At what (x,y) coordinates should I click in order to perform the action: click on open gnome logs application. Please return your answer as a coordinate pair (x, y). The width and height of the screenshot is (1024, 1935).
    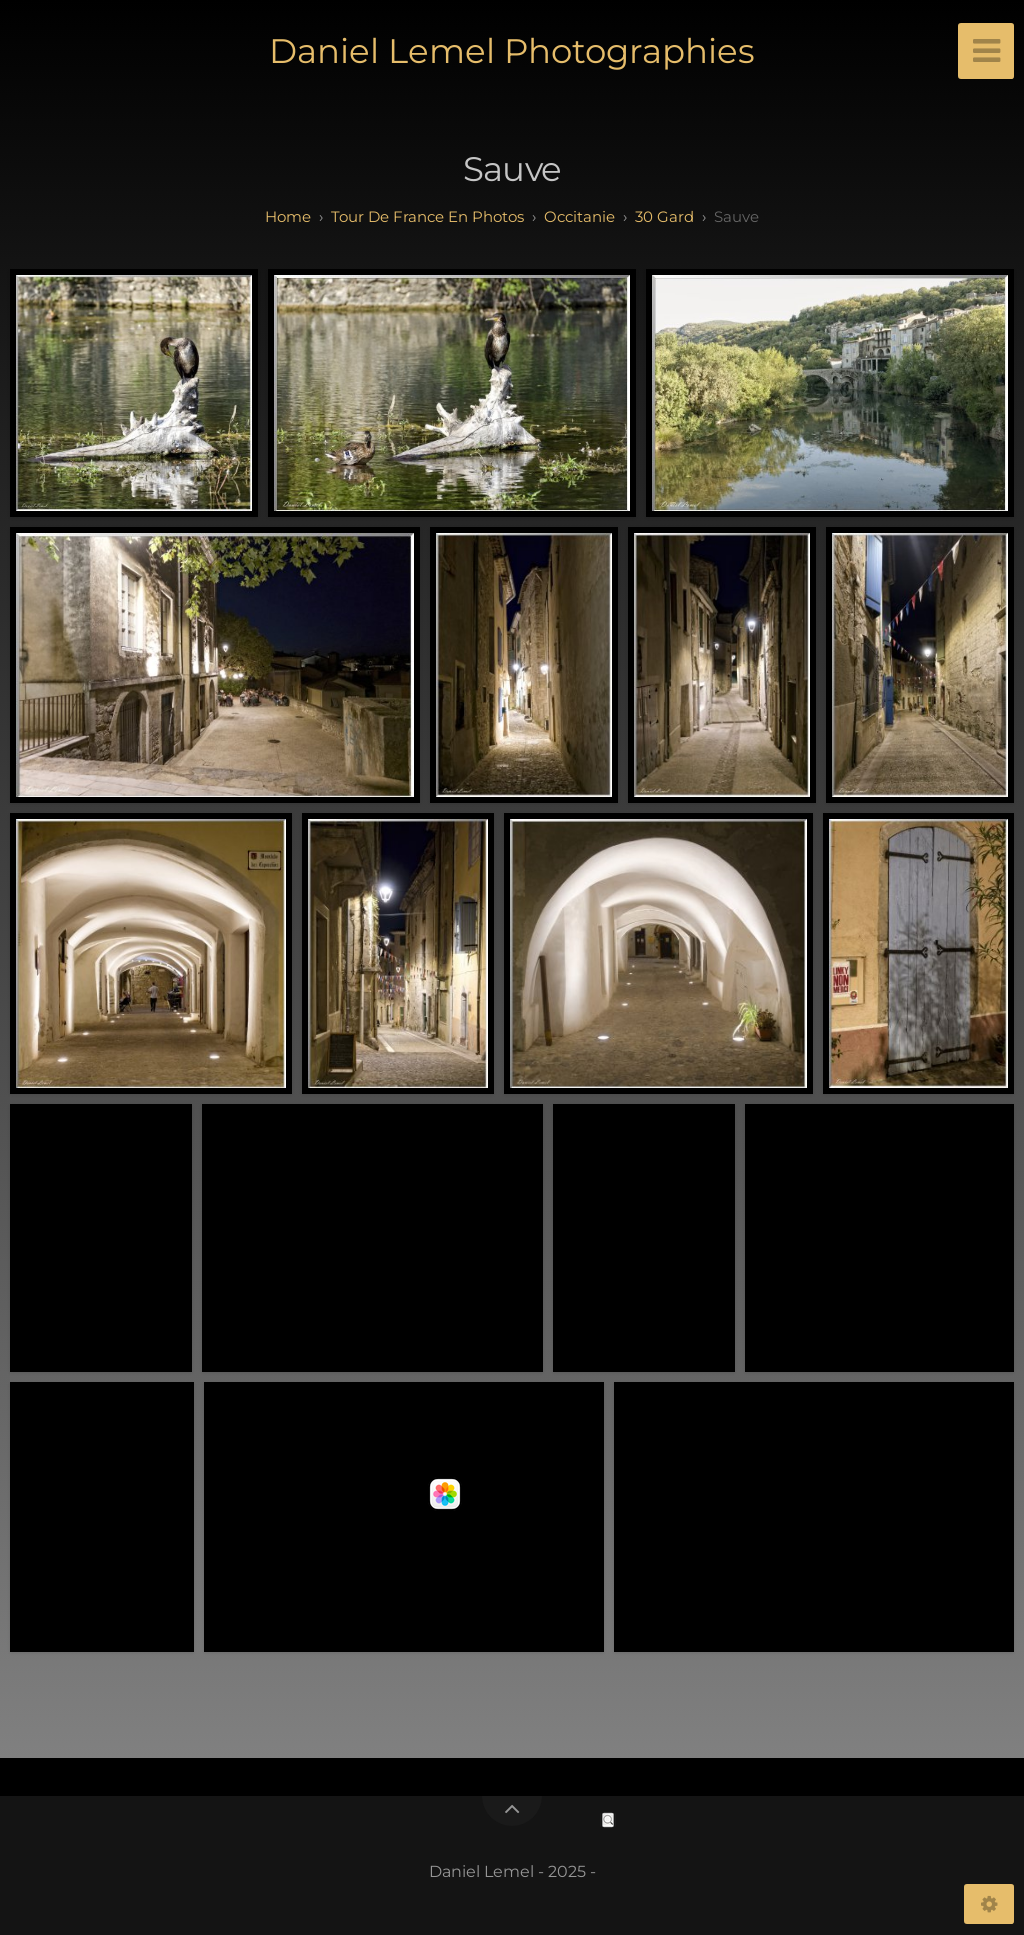
    Looking at the image, I should click on (608, 1820).